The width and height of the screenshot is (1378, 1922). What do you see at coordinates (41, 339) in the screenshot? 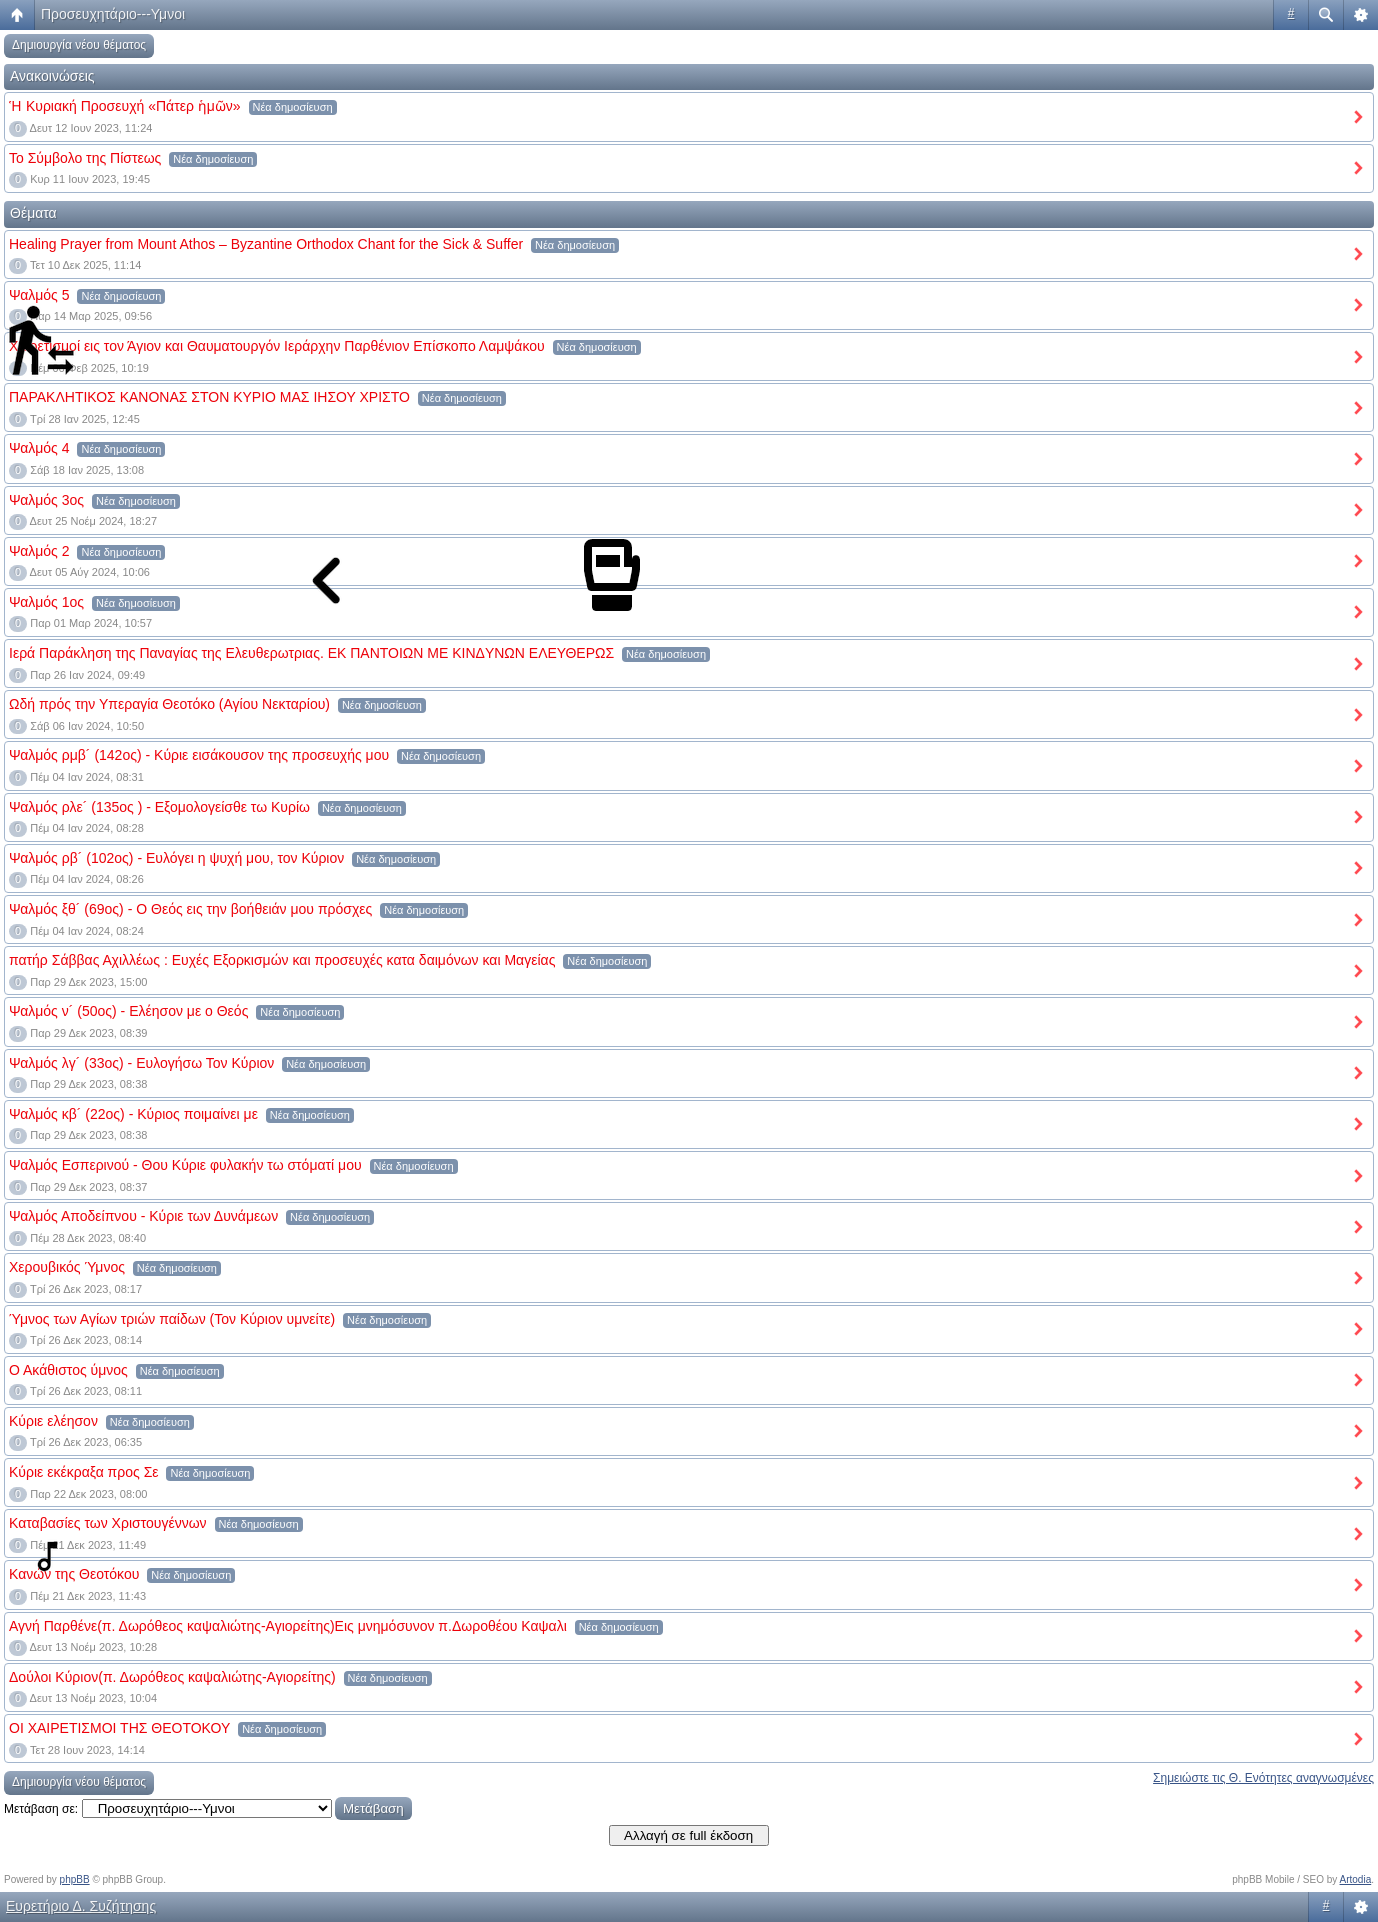
I see `transfer between transit lines at this station` at bounding box center [41, 339].